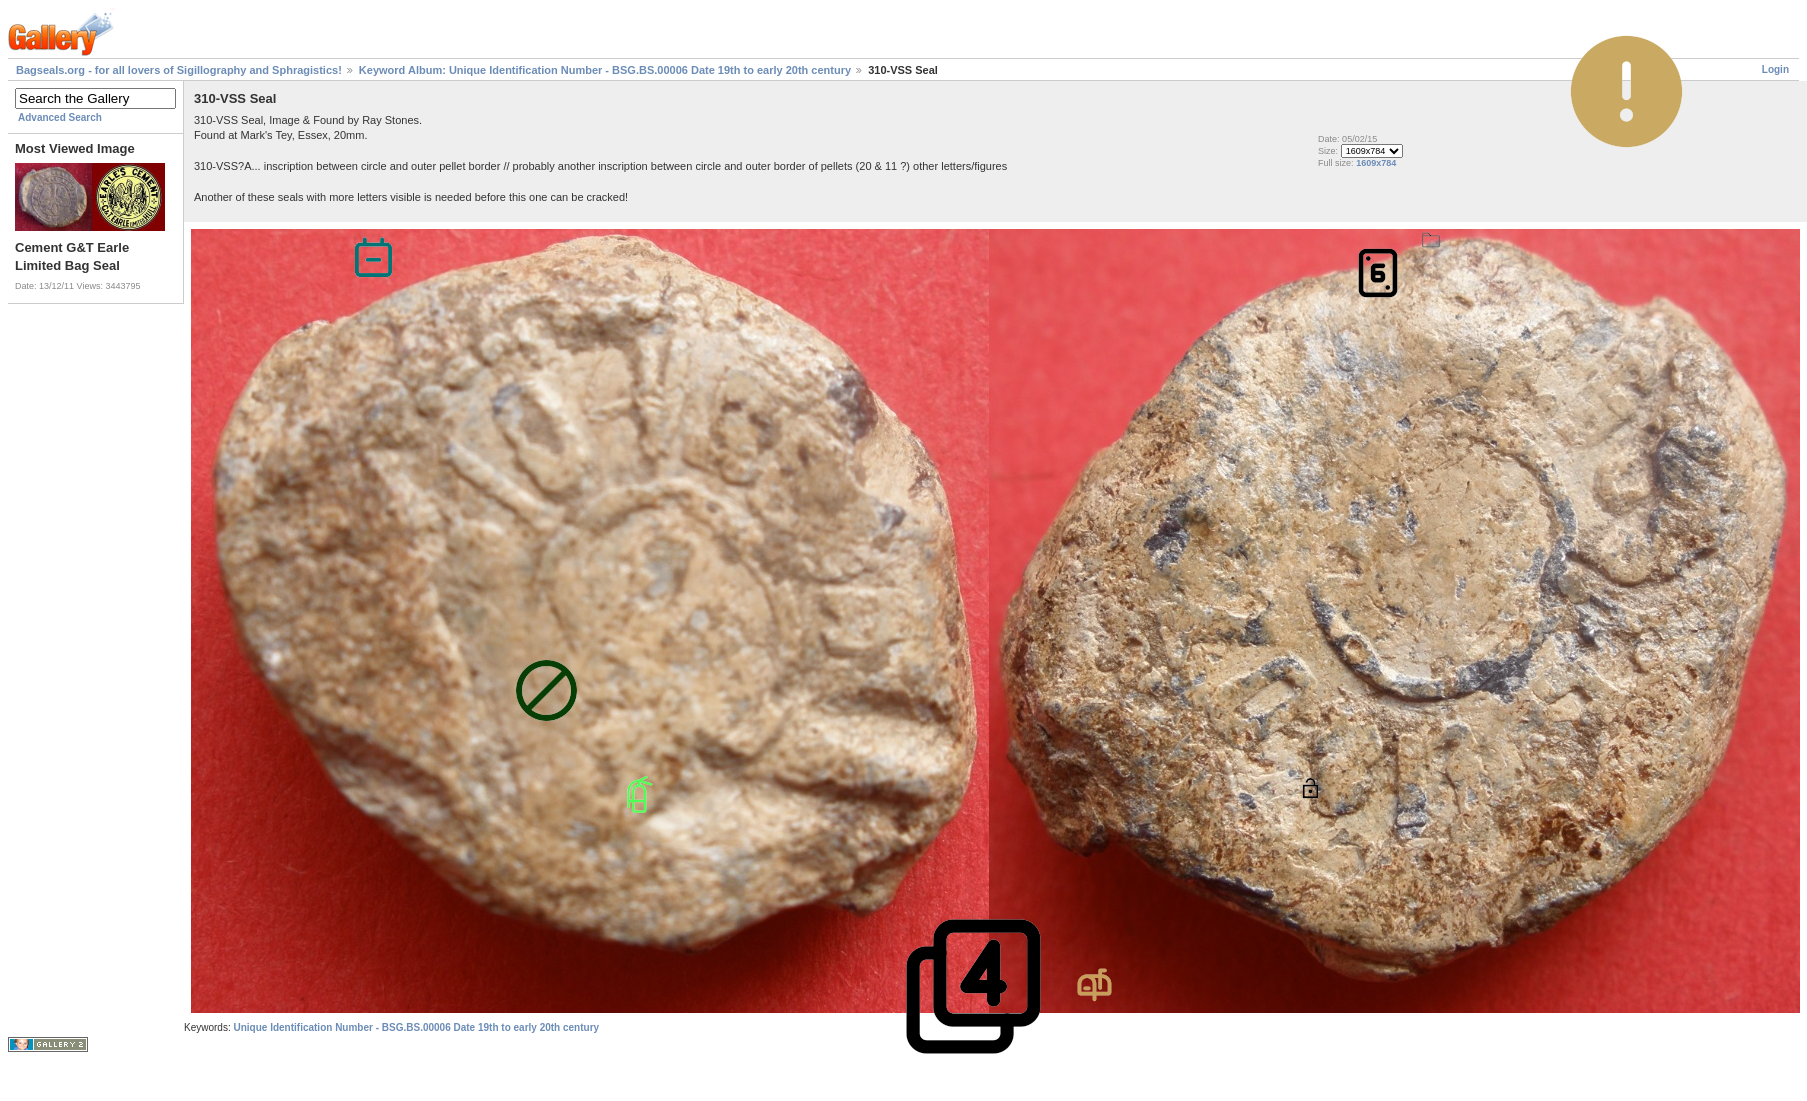 The width and height of the screenshot is (1807, 1101). Describe the element at coordinates (1431, 240) in the screenshot. I see `access your files and documents` at that location.